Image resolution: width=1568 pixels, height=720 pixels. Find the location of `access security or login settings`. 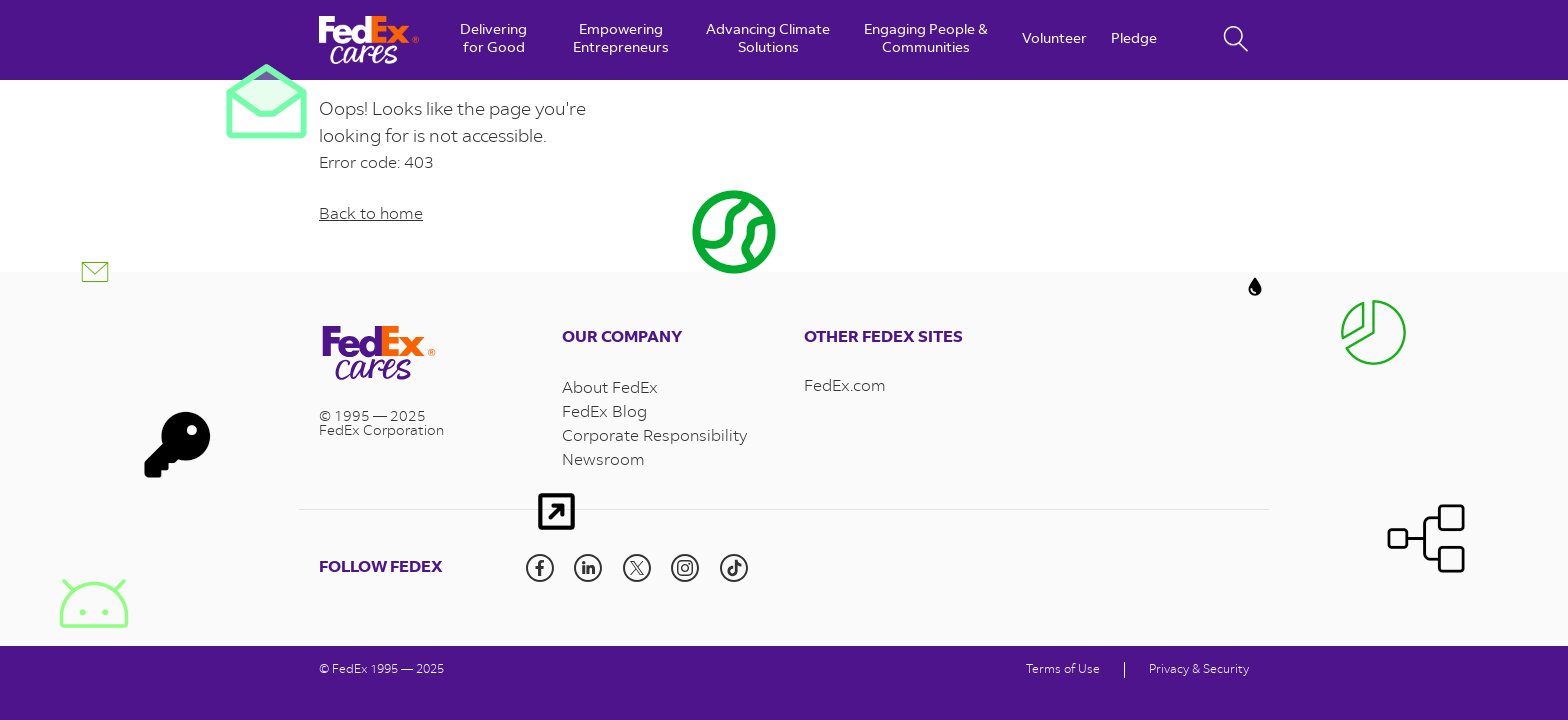

access security or login settings is located at coordinates (176, 446).